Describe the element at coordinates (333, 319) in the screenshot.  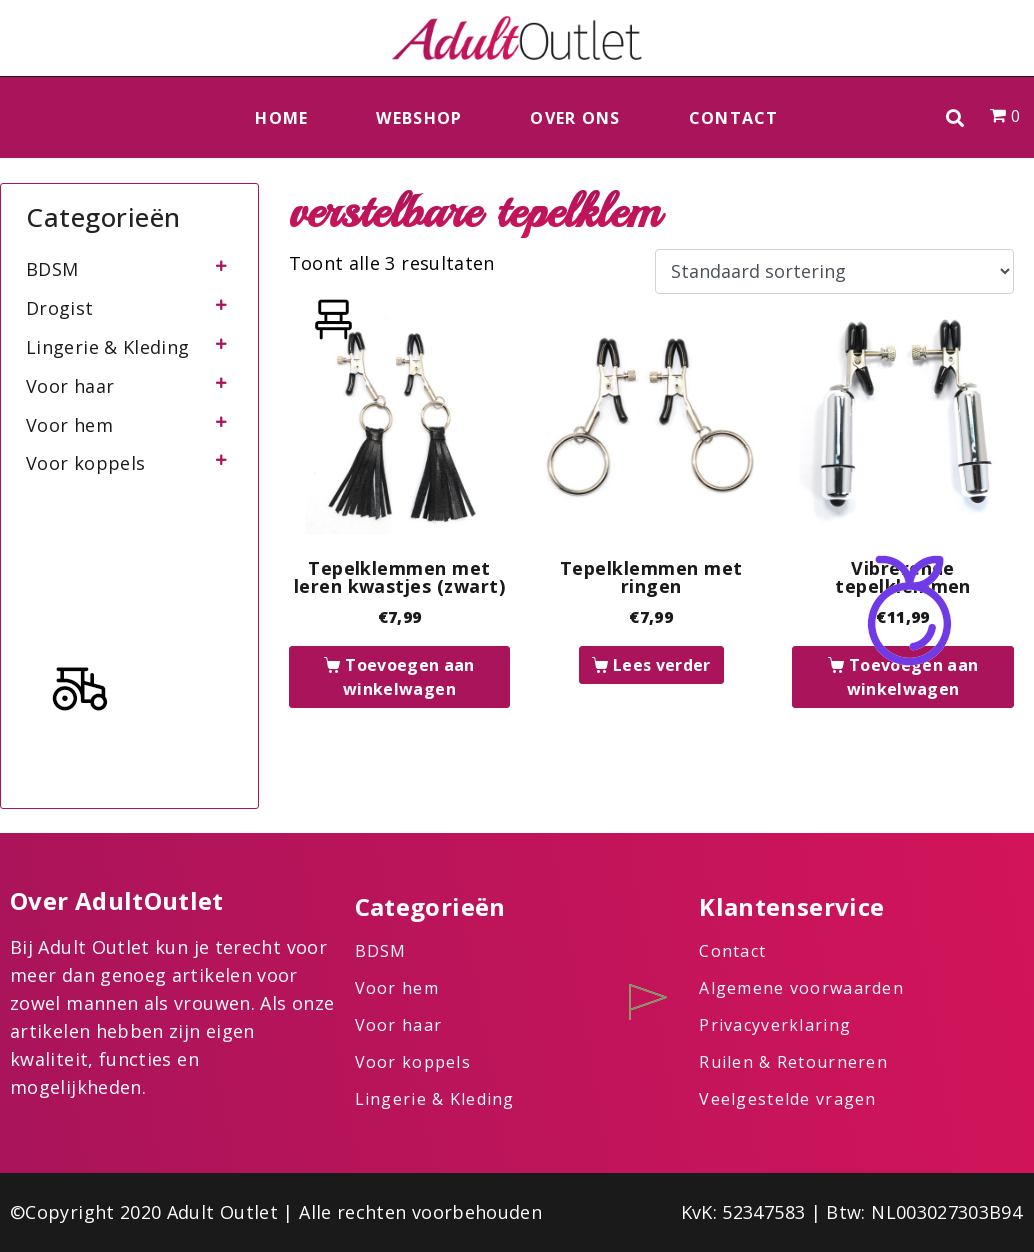
I see `browse furniture or seating options` at that location.